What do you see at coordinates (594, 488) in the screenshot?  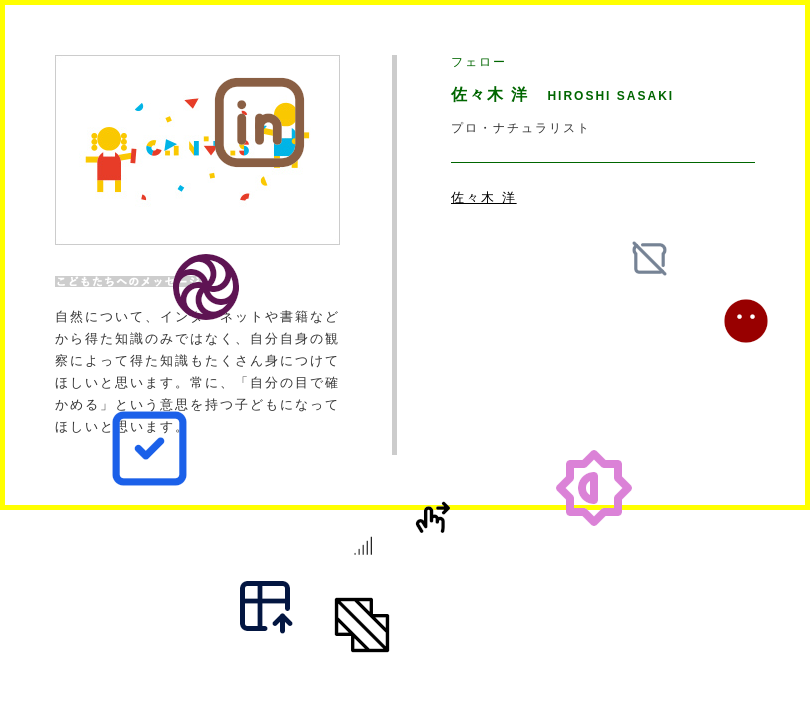 I see `adjust screen brightness` at bounding box center [594, 488].